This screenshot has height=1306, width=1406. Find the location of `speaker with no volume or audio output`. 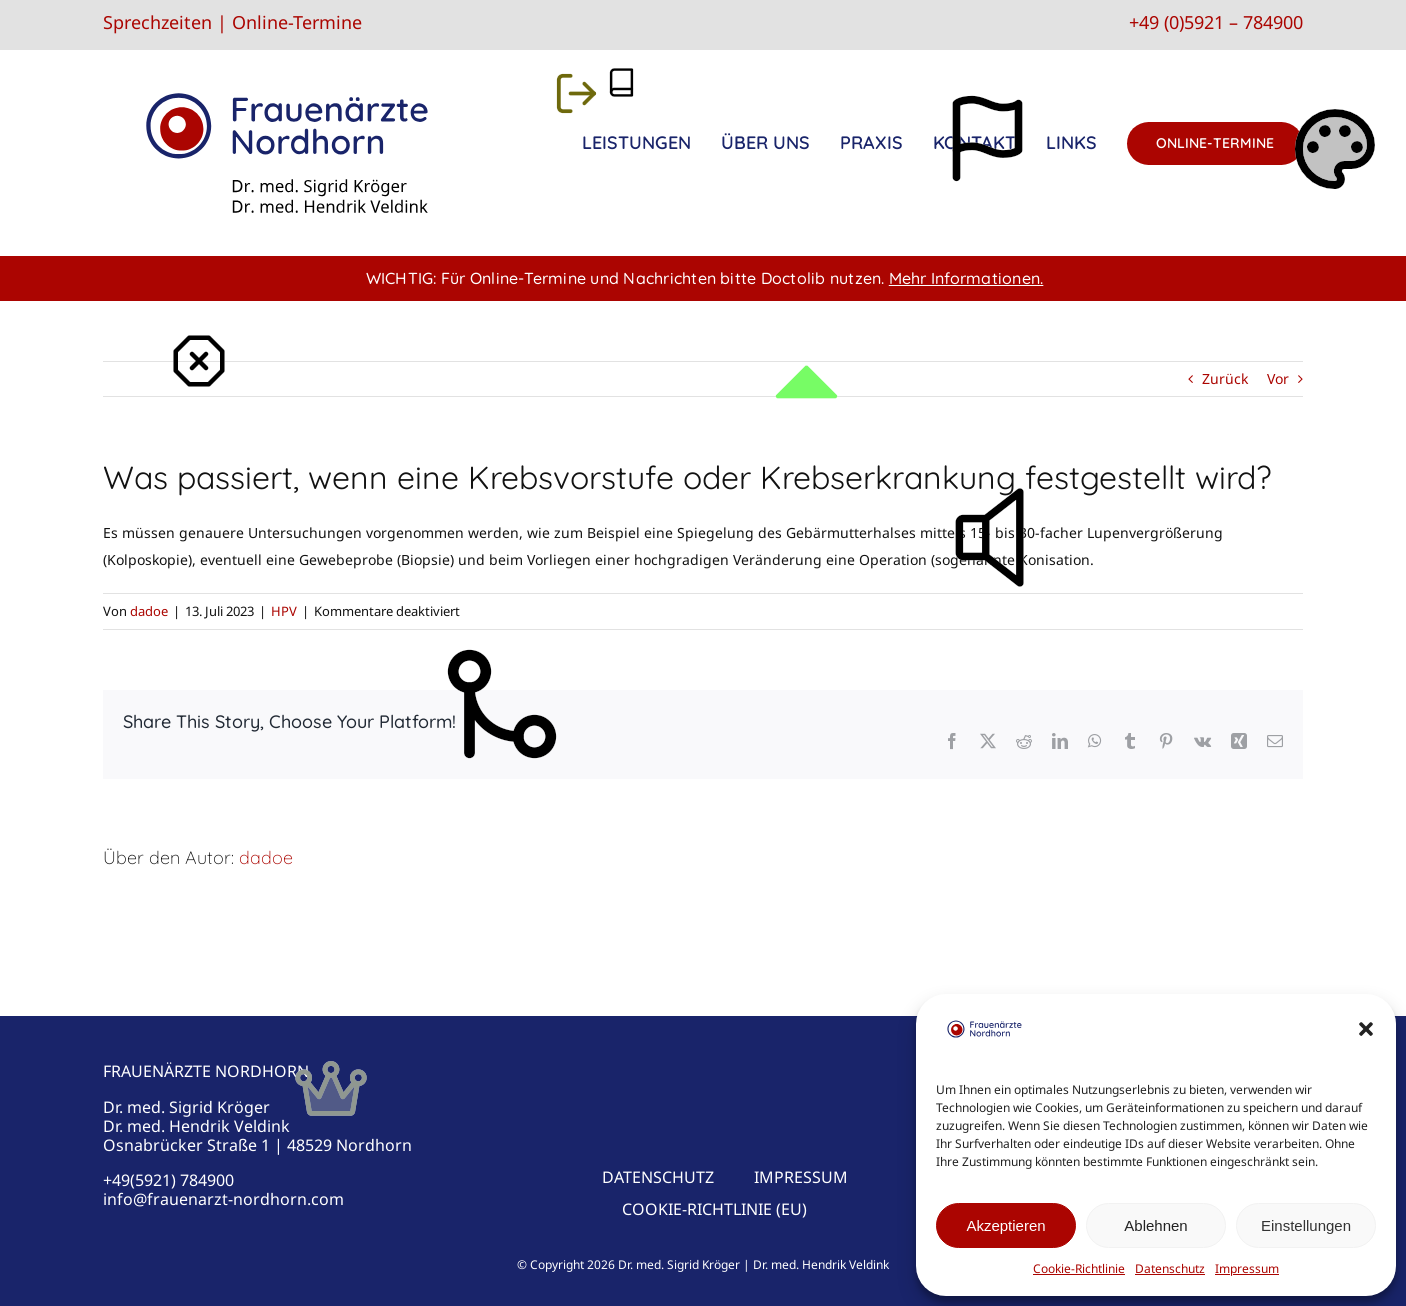

speaker with no volume or audio output is located at coordinates (1008, 537).